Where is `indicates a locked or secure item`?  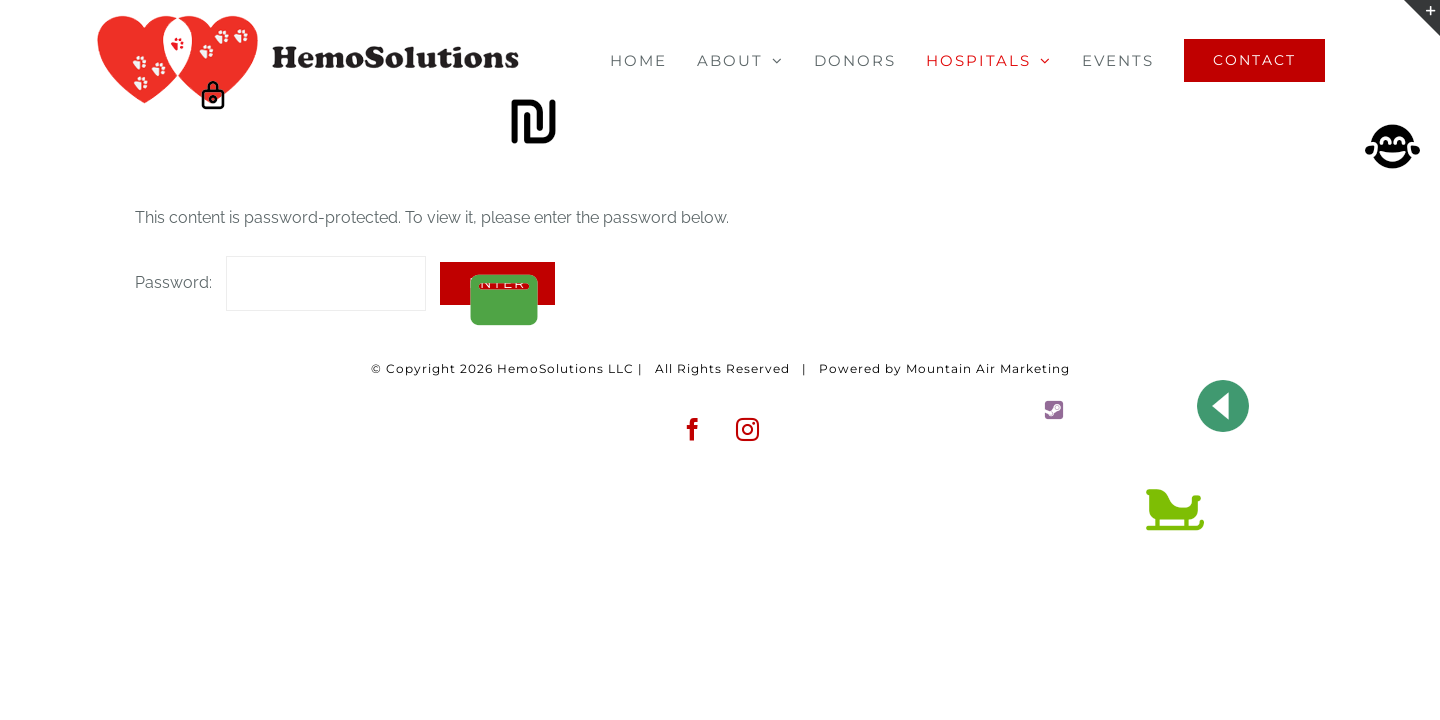
indicates a locked or secure item is located at coordinates (213, 95).